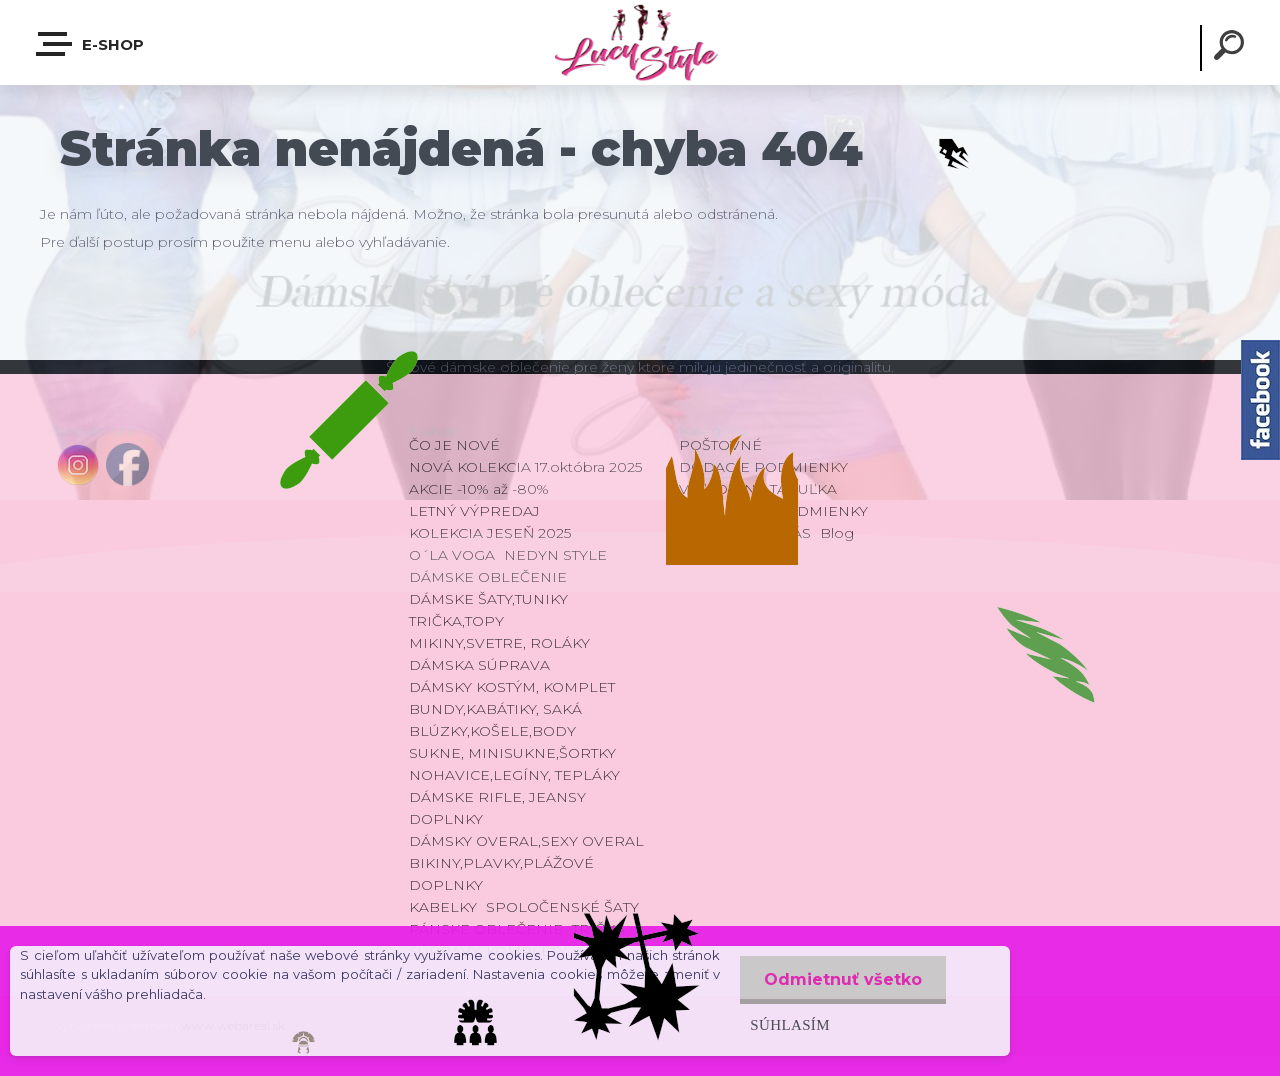 The width and height of the screenshot is (1280, 1076). What do you see at coordinates (349, 420) in the screenshot?
I see `access baking or cooking tools` at bounding box center [349, 420].